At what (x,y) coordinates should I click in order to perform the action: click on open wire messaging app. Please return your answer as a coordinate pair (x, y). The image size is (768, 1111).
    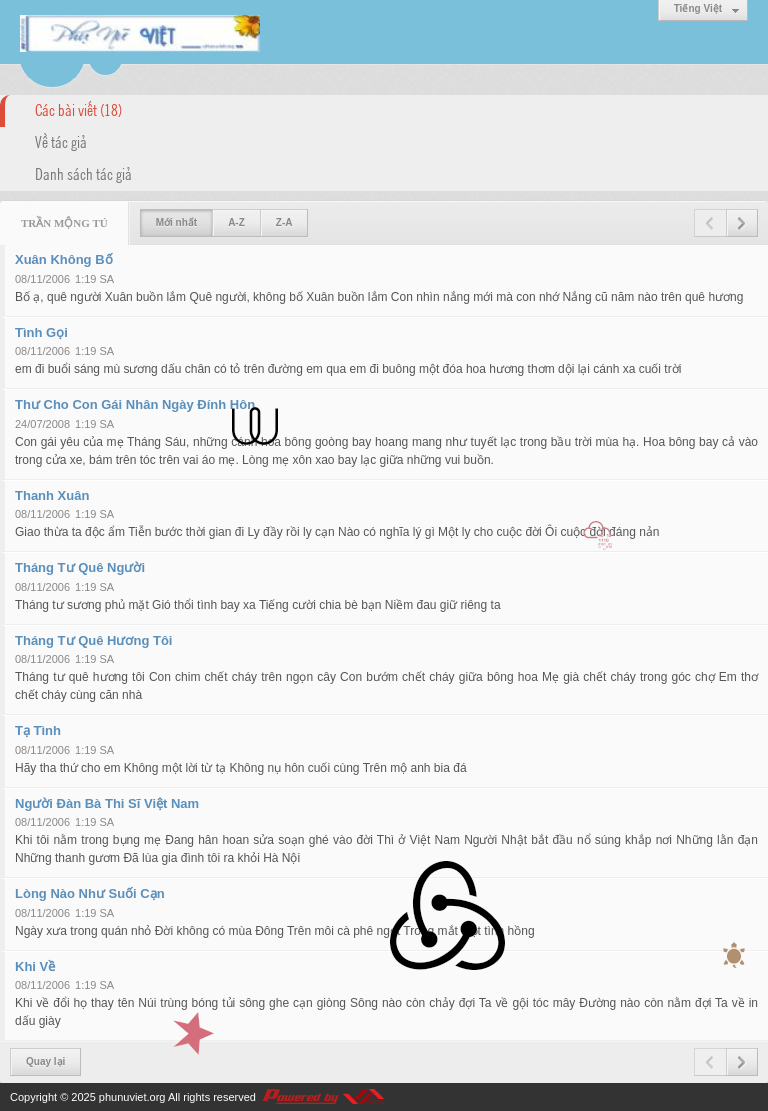
    Looking at the image, I should click on (255, 426).